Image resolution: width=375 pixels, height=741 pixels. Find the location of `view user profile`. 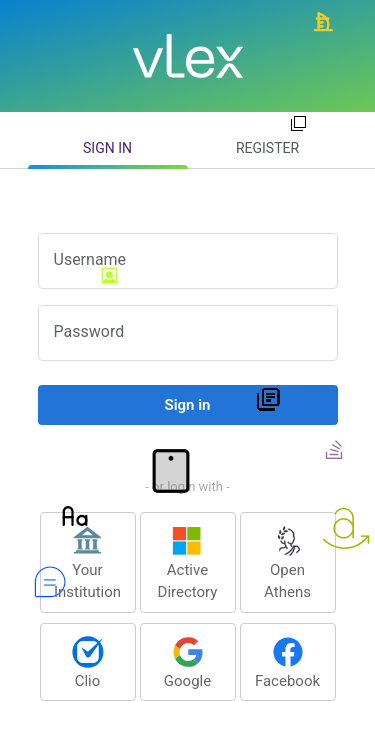

view user profile is located at coordinates (109, 275).